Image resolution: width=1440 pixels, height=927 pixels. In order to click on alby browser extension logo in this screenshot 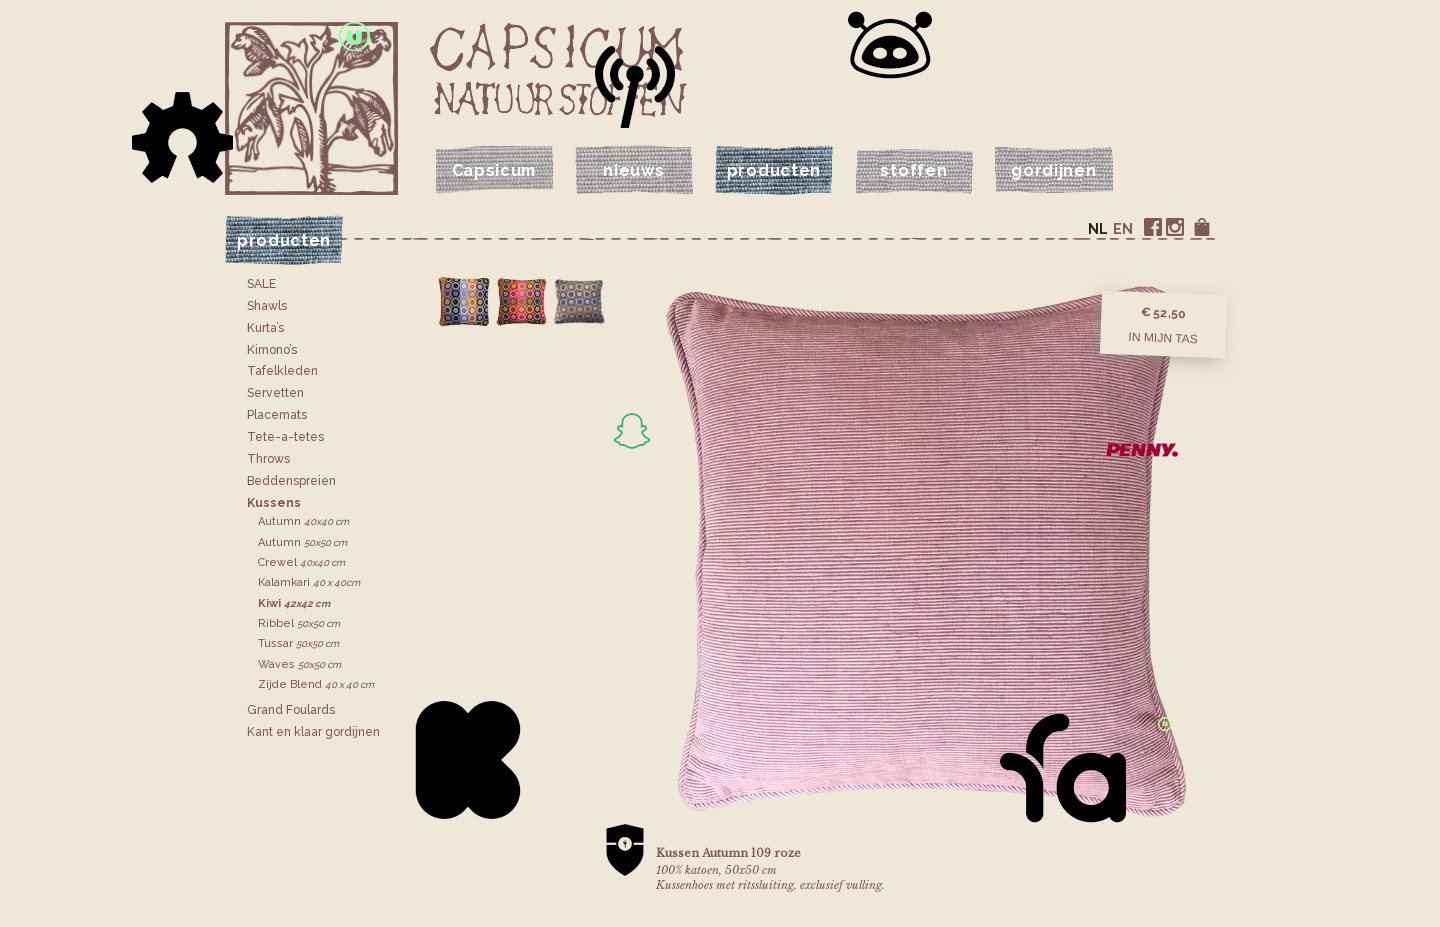, I will do `click(890, 45)`.